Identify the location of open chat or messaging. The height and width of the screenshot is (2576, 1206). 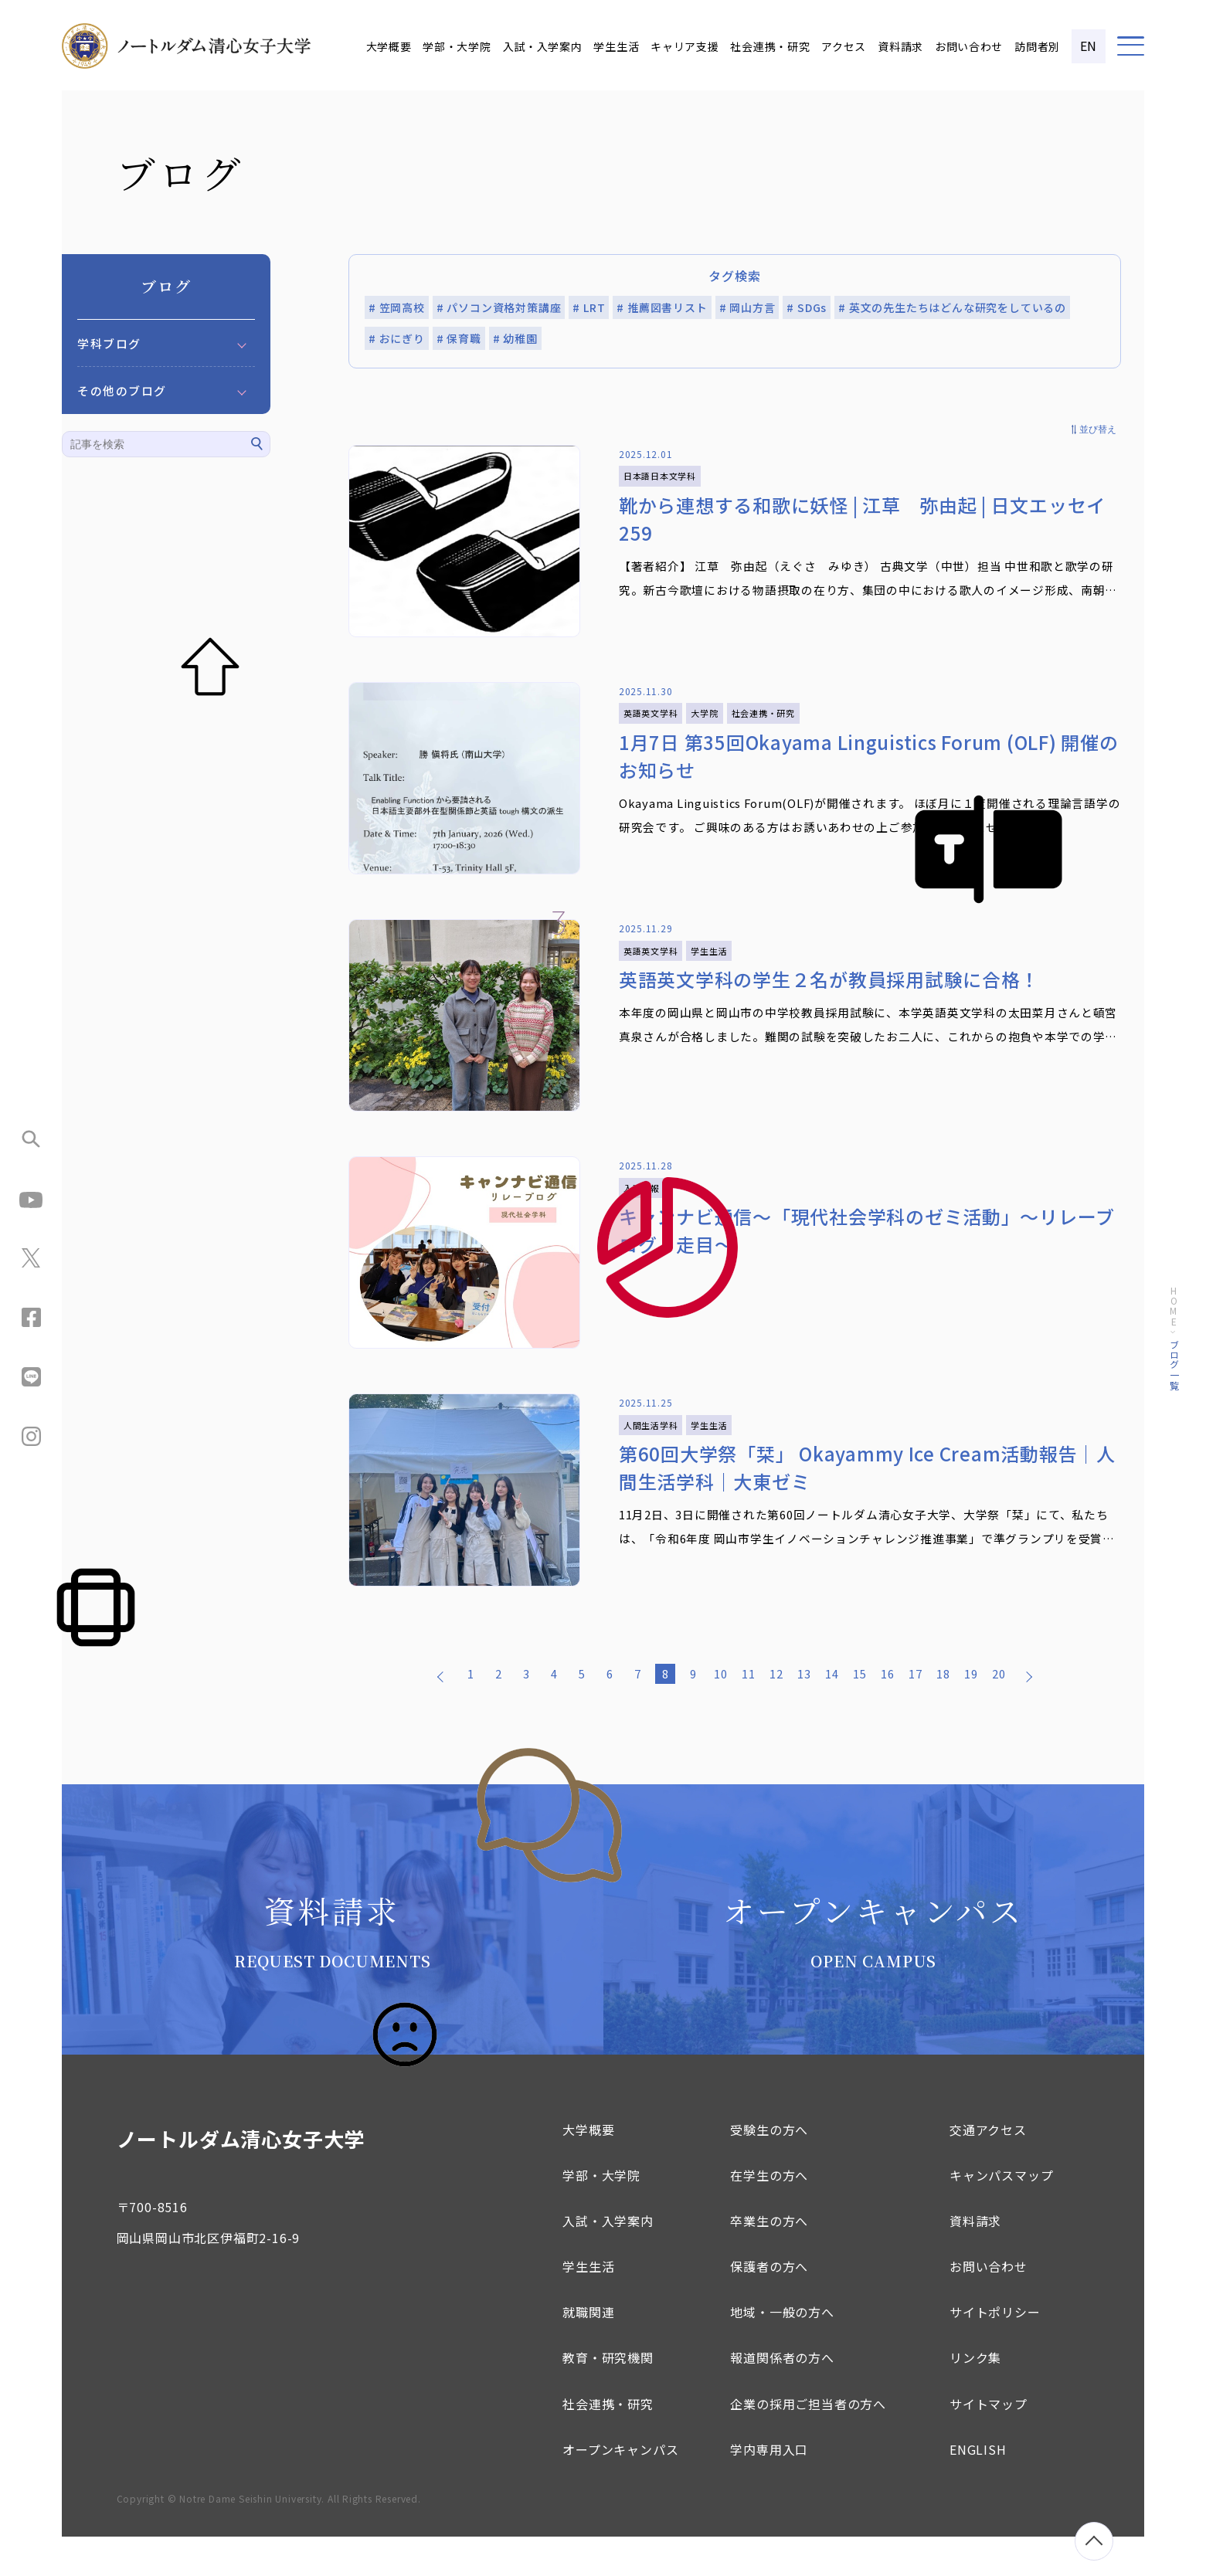
(549, 1815).